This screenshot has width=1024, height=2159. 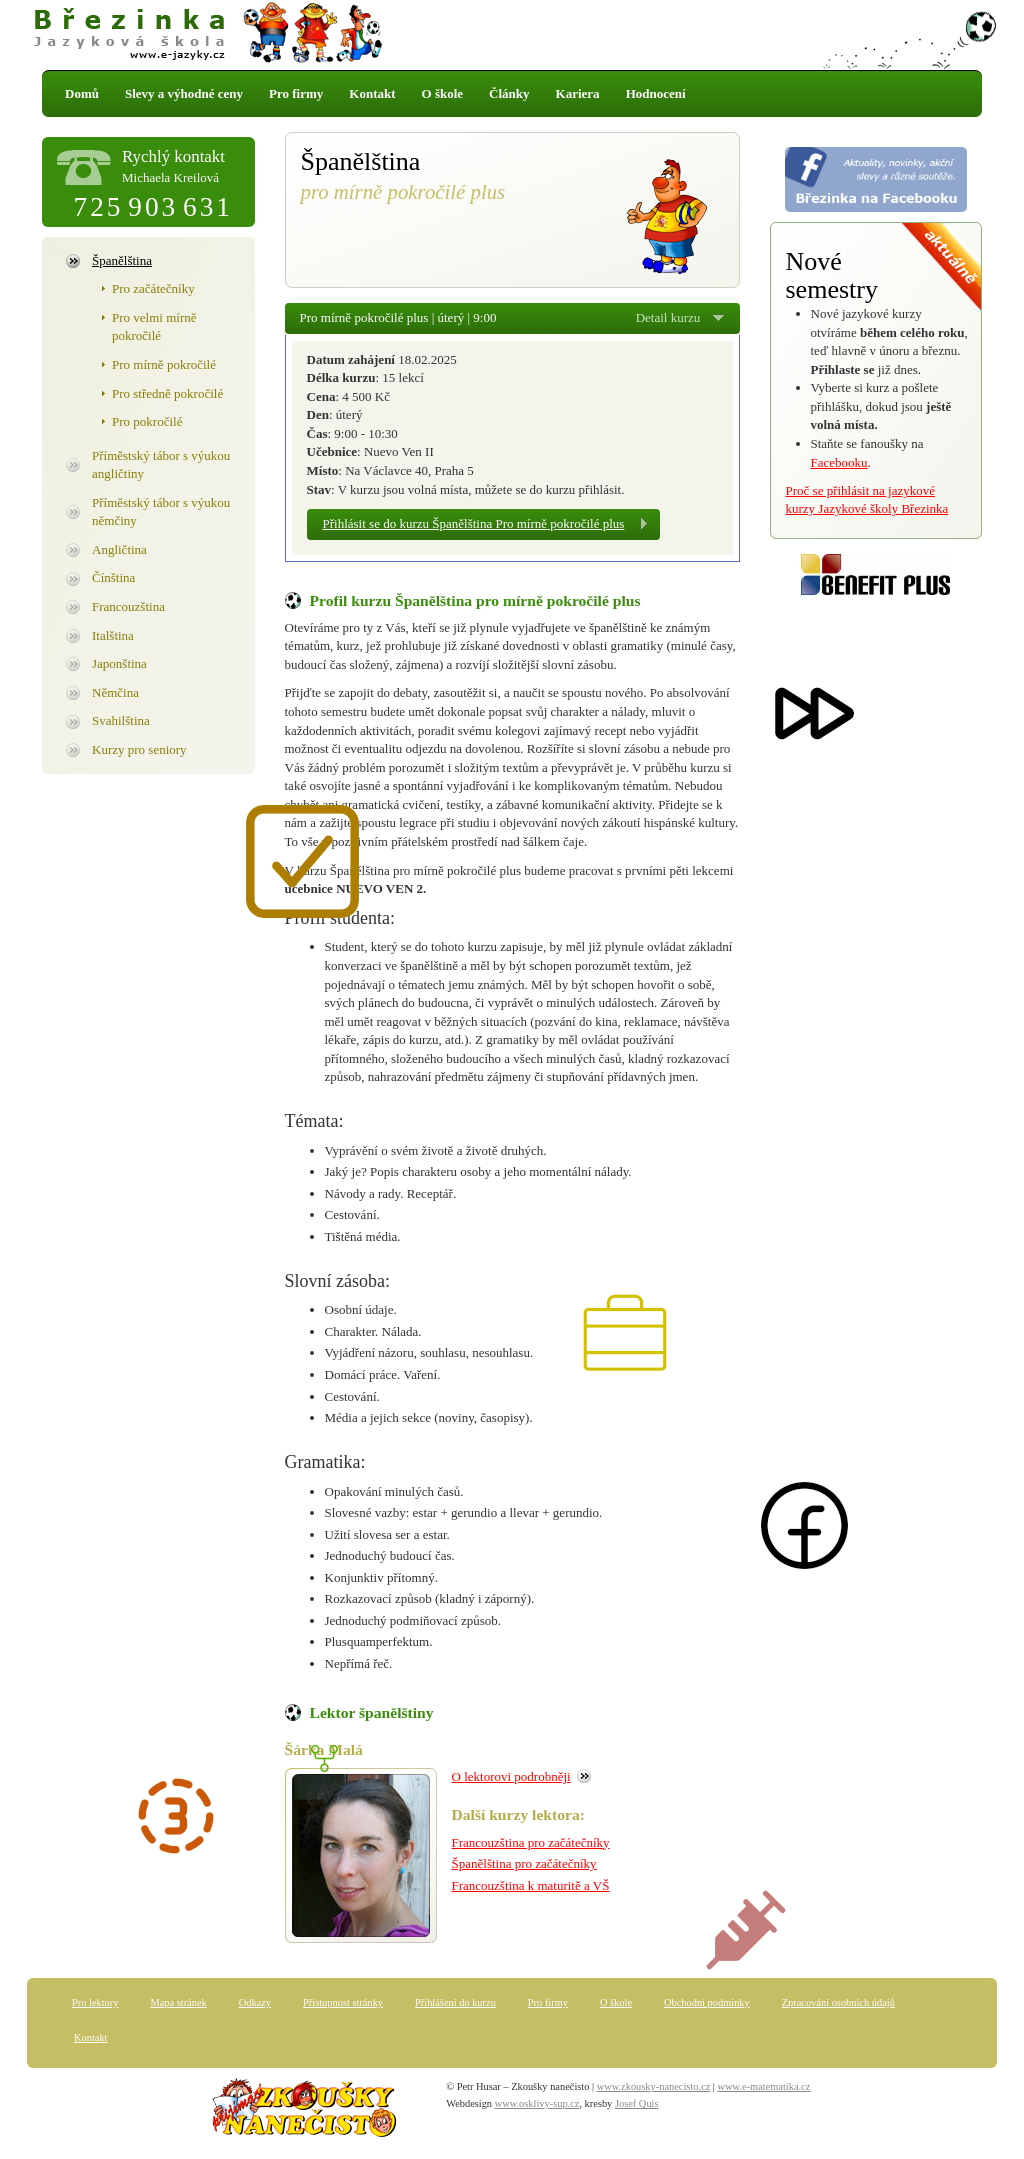 I want to click on link to Facebook profile or page, so click(x=804, y=1525).